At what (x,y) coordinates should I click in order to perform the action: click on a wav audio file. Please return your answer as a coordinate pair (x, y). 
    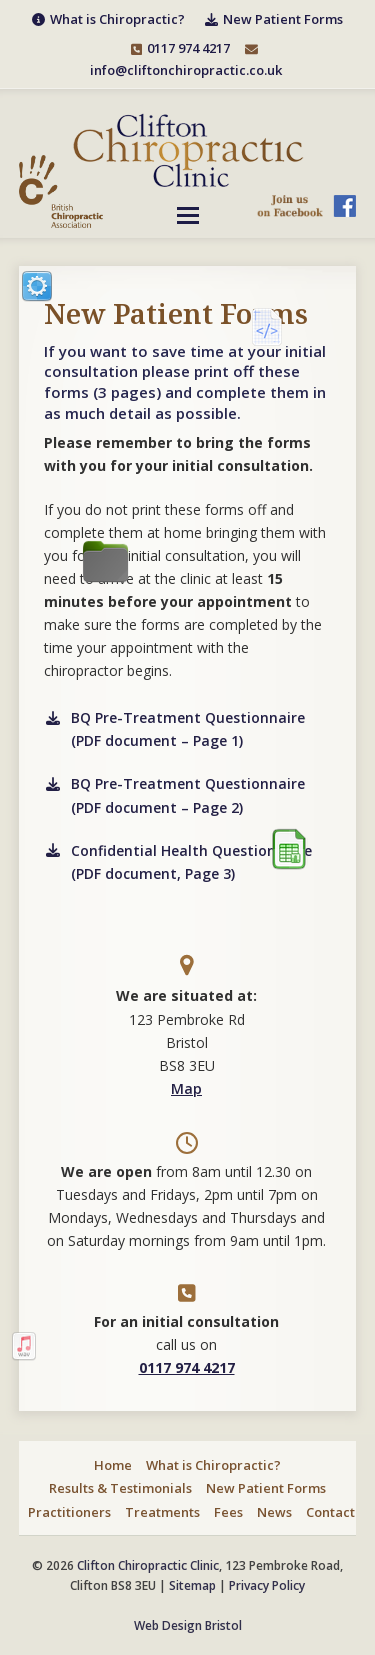
    Looking at the image, I should click on (24, 1346).